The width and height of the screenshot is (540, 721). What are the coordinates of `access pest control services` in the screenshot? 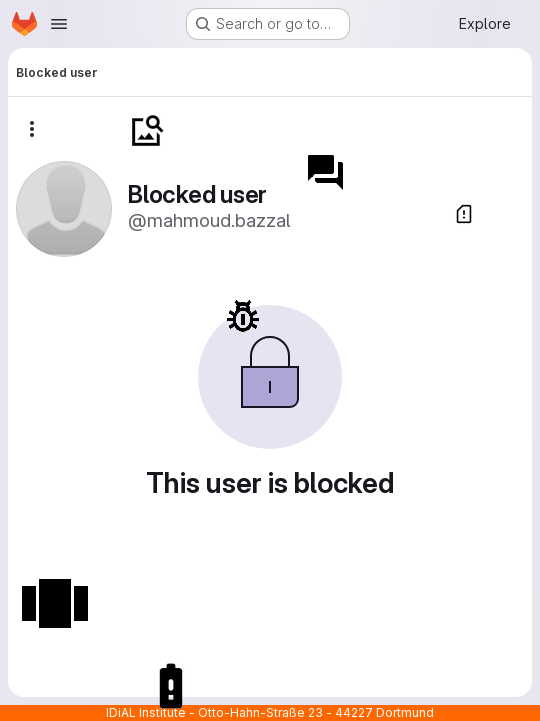 It's located at (243, 316).